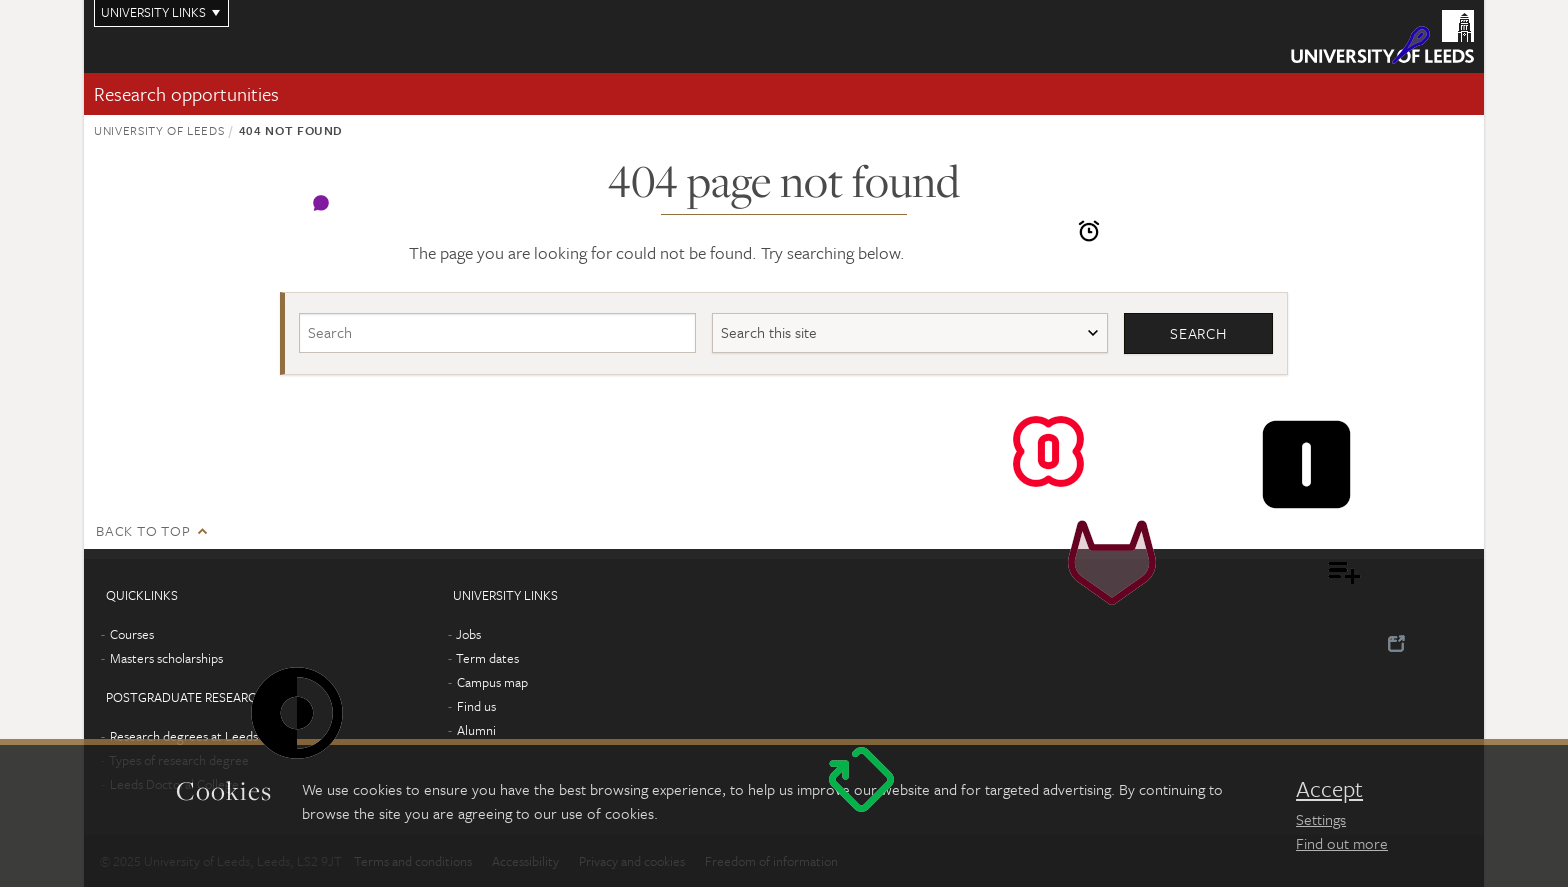 This screenshot has height=887, width=1568. Describe the element at coordinates (321, 203) in the screenshot. I see `open chat or messaging` at that location.